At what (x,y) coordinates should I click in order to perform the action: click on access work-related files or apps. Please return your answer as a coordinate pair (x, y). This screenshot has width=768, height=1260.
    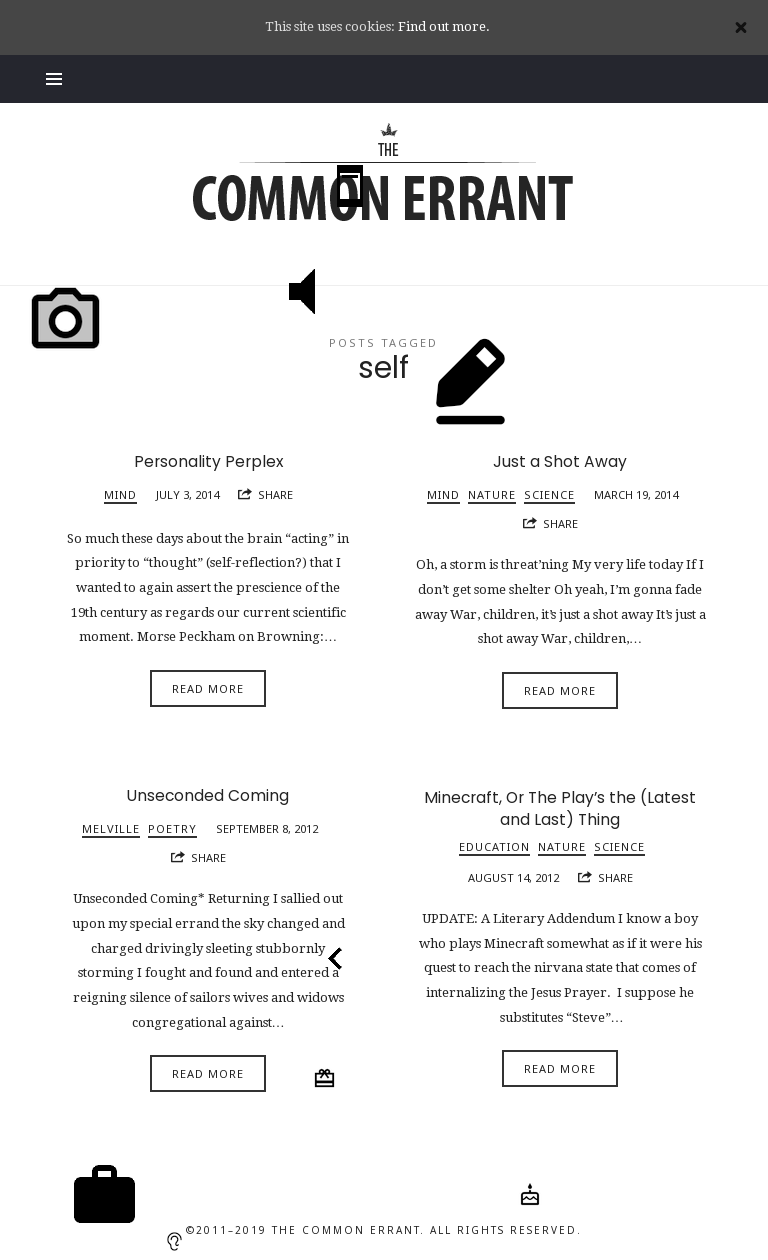
    Looking at the image, I should click on (104, 1195).